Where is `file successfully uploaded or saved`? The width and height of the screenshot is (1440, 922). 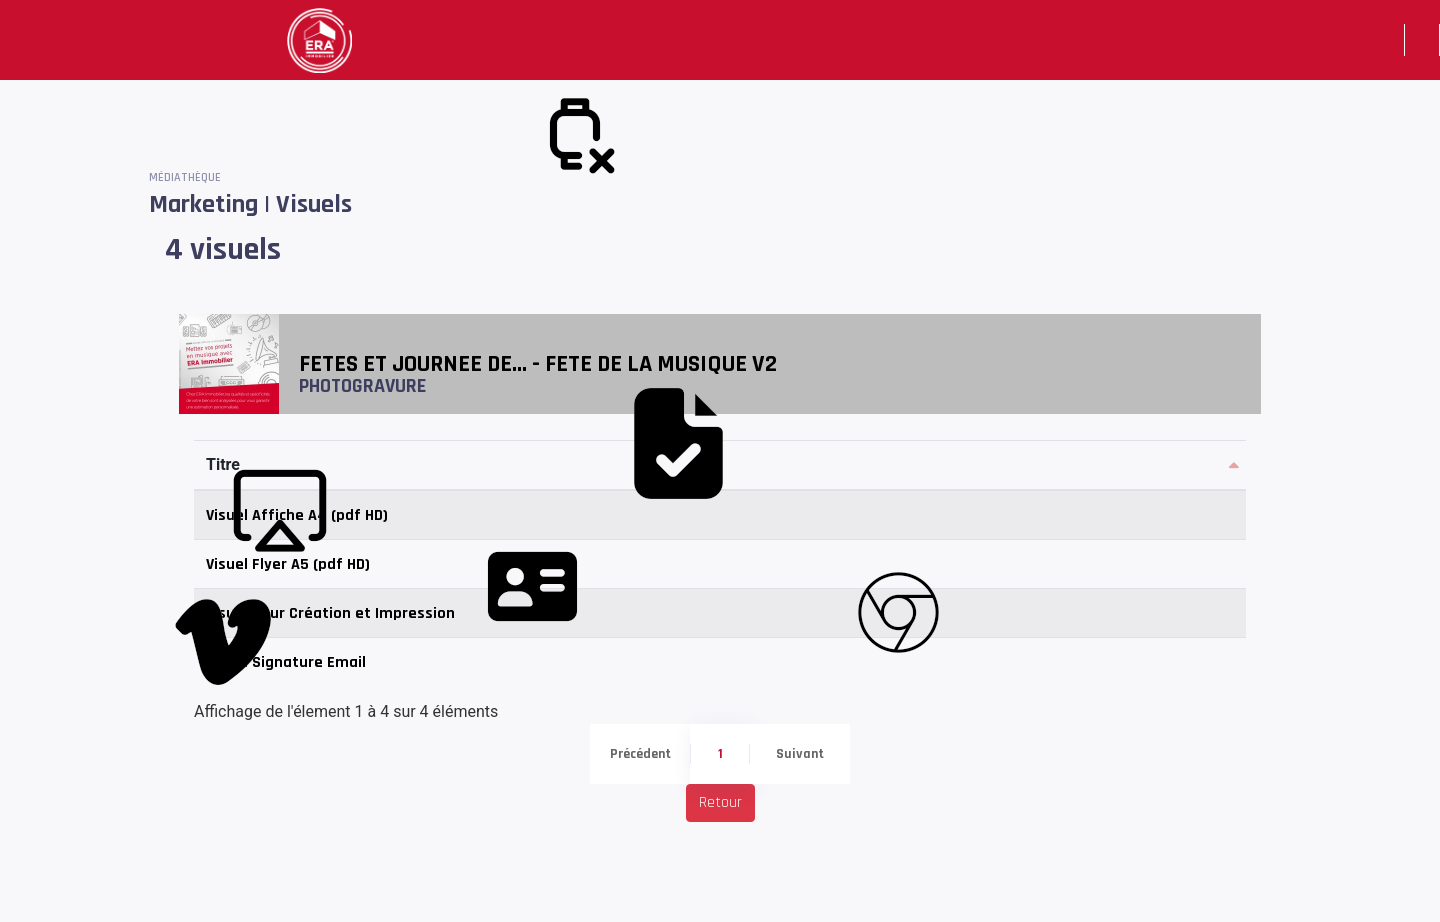
file successfully uploaded or saved is located at coordinates (678, 443).